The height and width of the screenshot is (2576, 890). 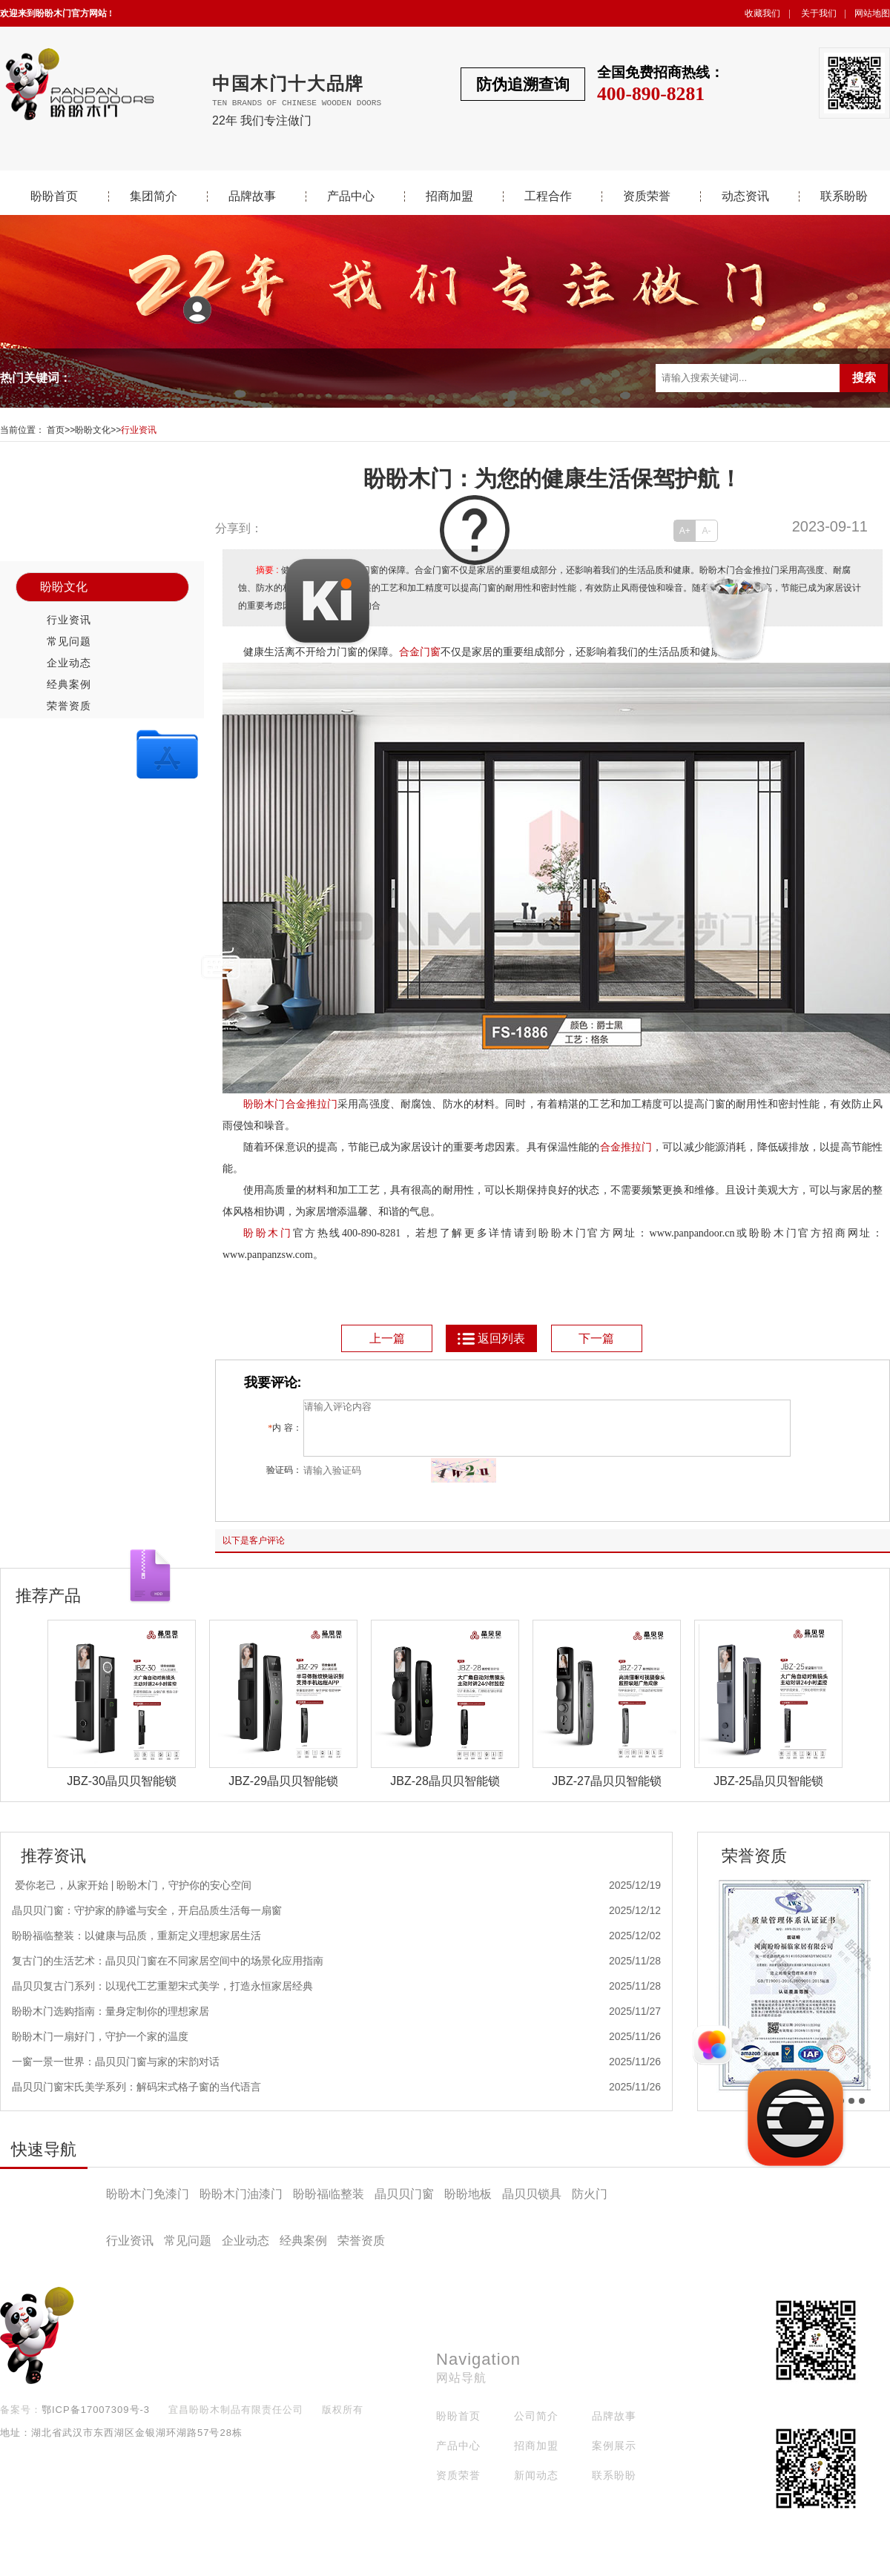 I want to click on open templates folder, so click(x=167, y=754).